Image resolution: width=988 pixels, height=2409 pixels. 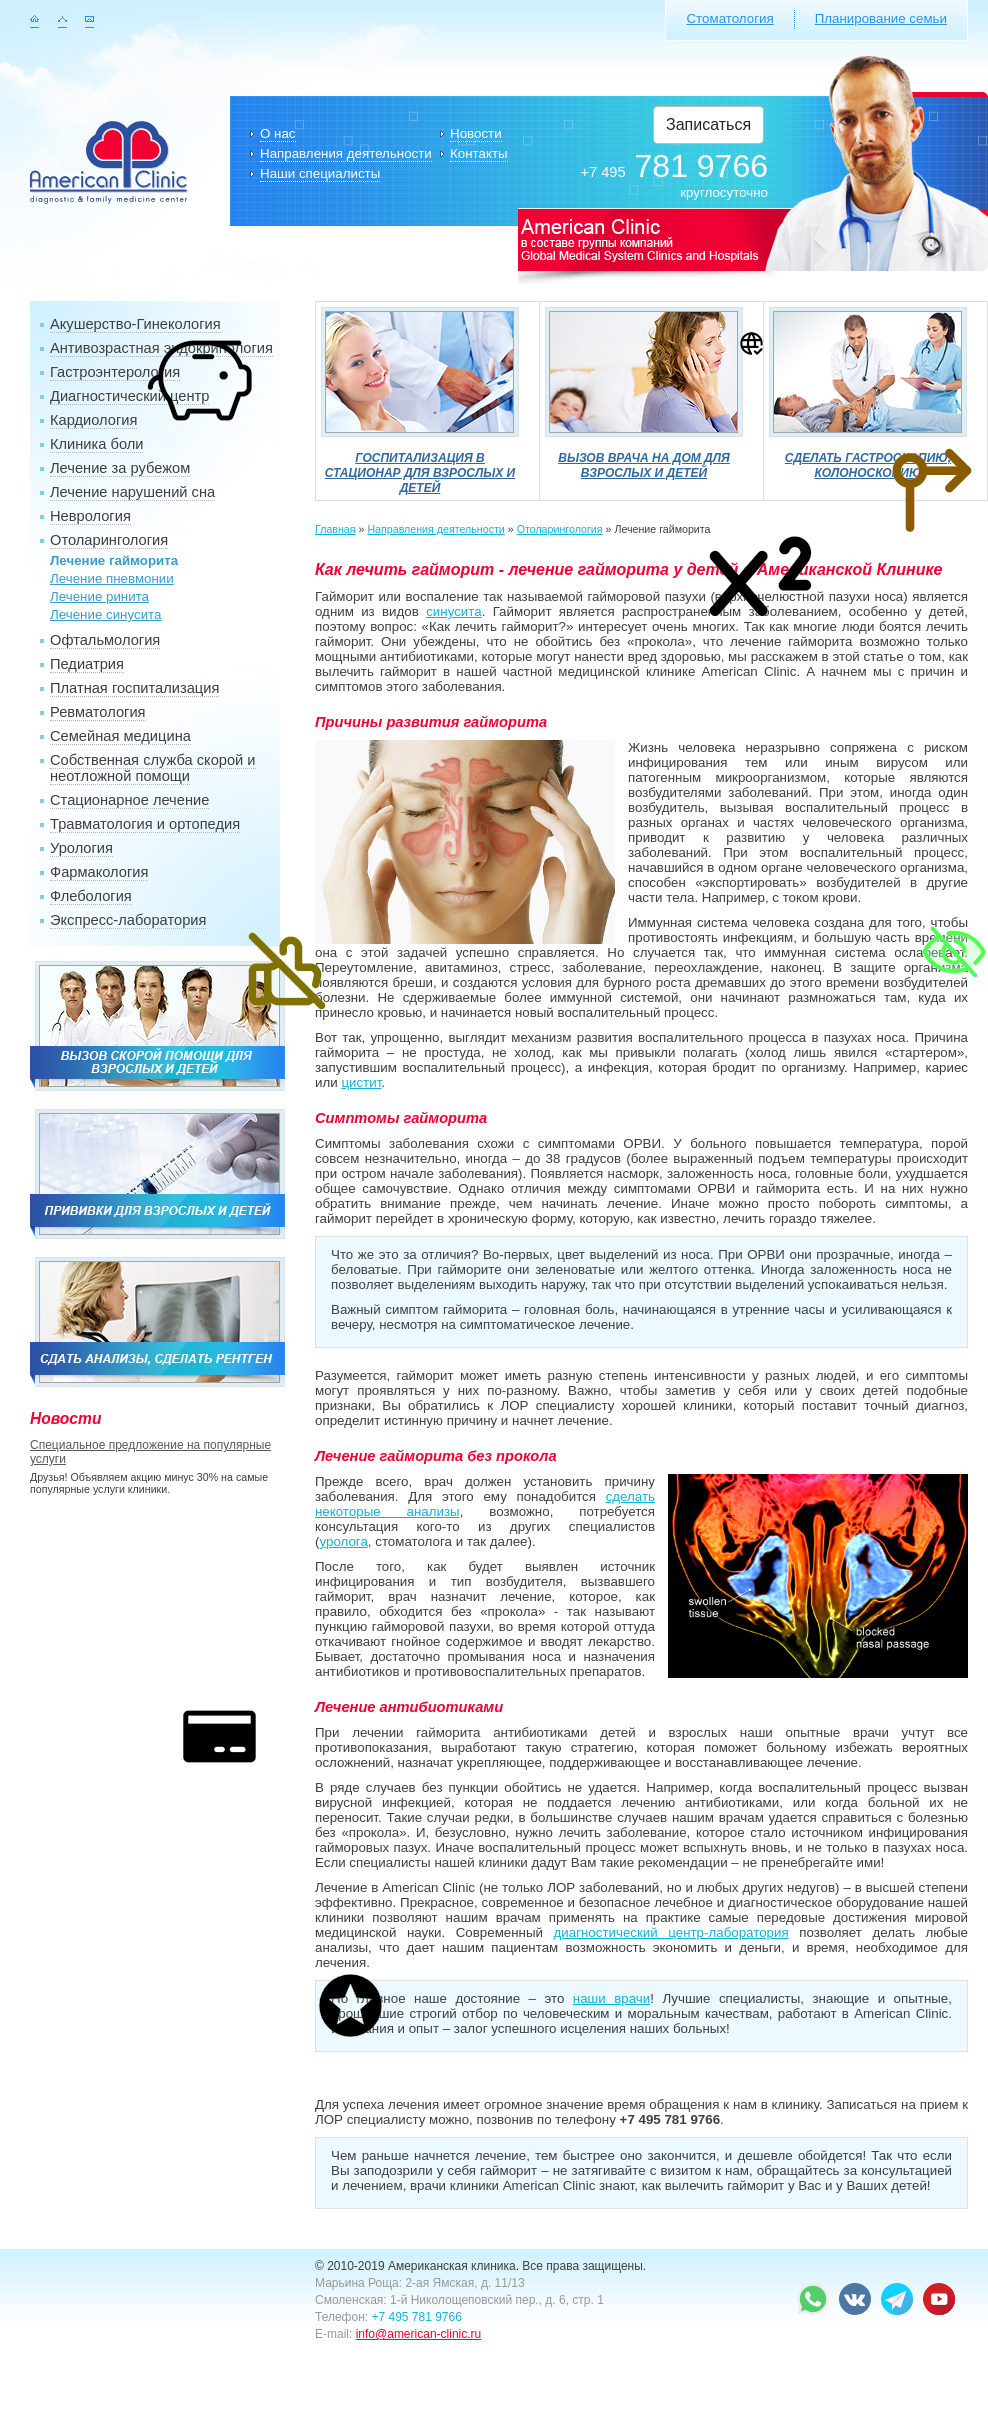 What do you see at coordinates (219, 1736) in the screenshot?
I see `manage payment methods` at bounding box center [219, 1736].